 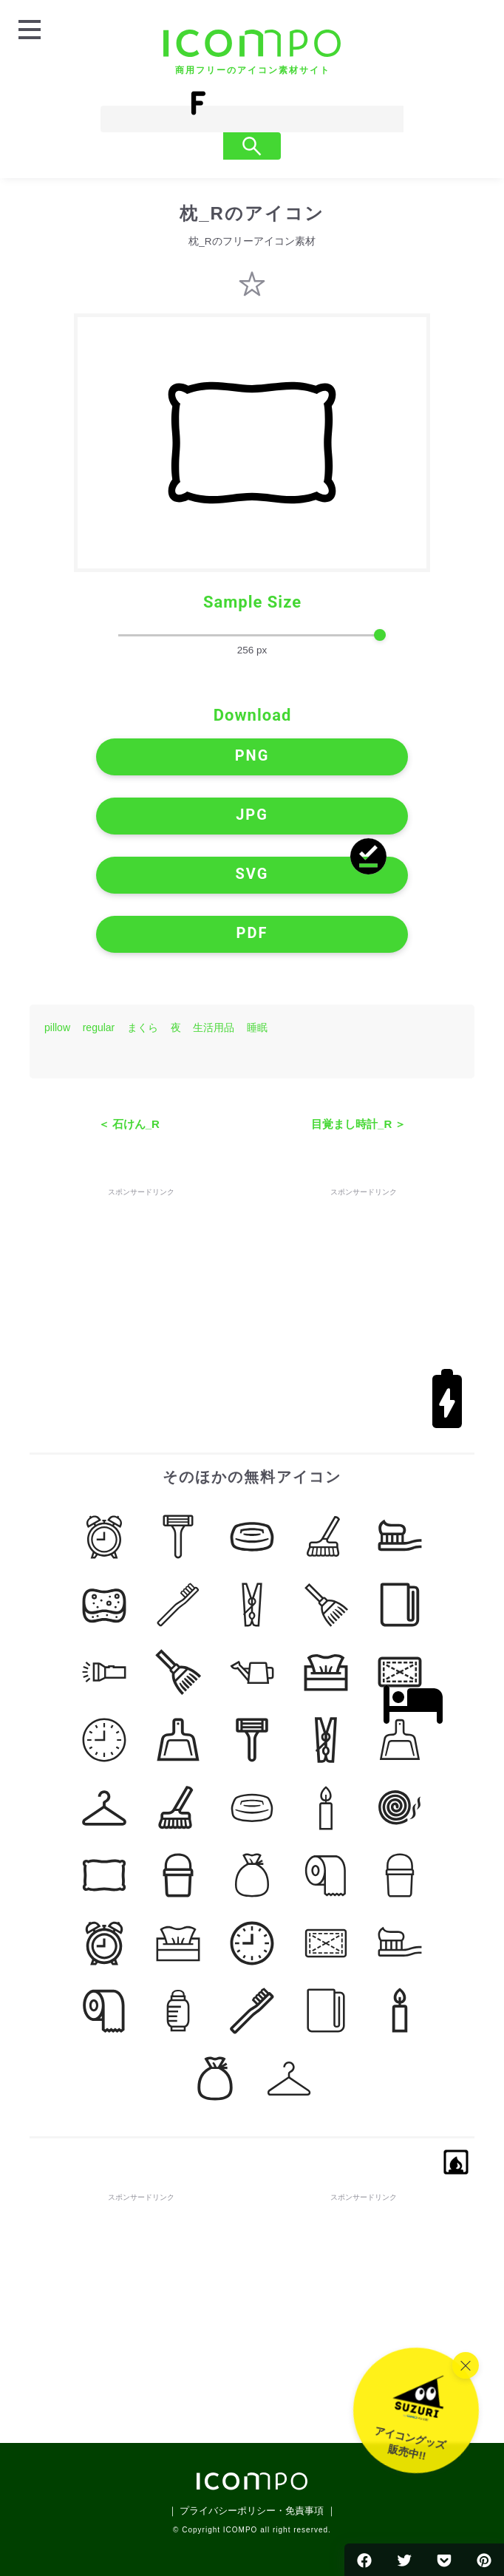 What do you see at coordinates (368, 856) in the screenshot?
I see `indicates content is available offline` at bounding box center [368, 856].